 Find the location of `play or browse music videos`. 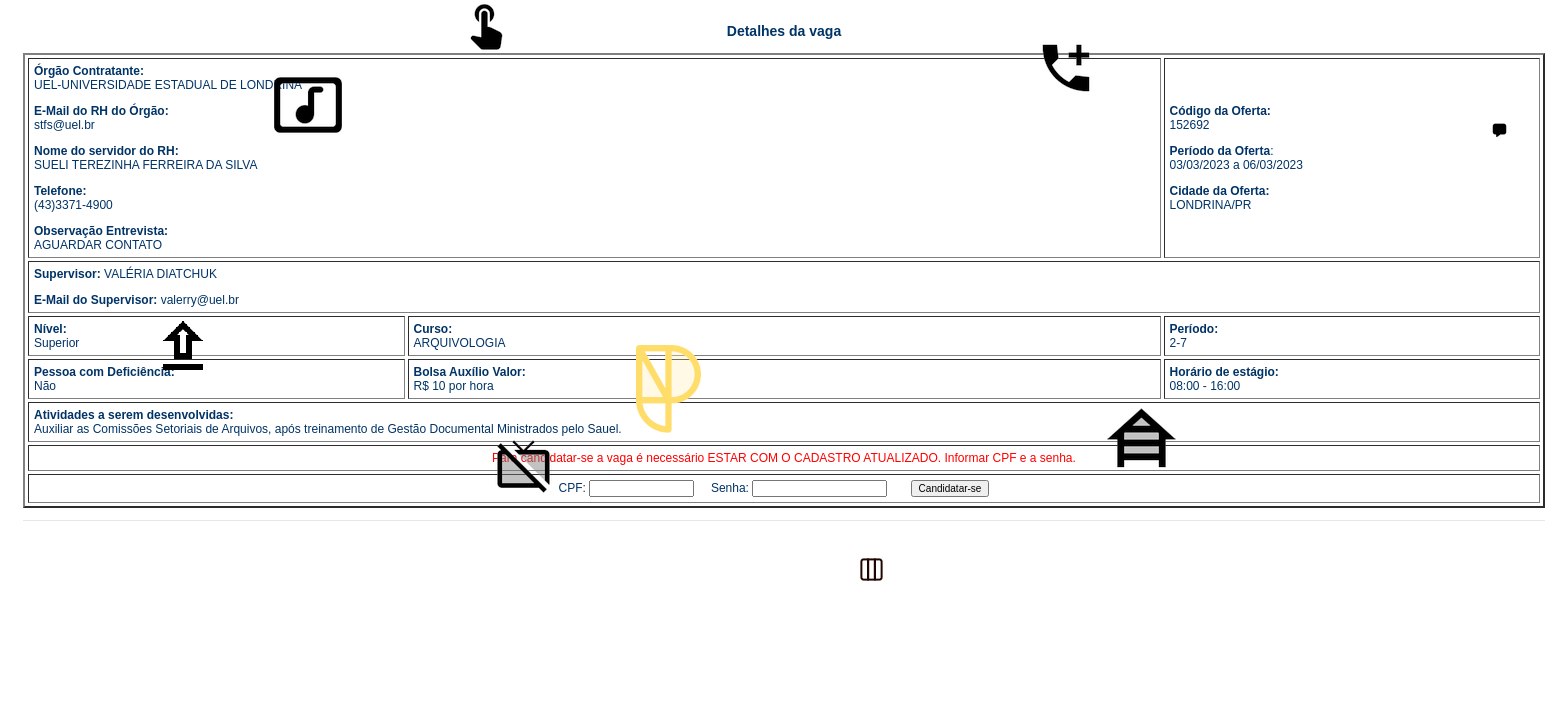

play or browse music videos is located at coordinates (308, 105).